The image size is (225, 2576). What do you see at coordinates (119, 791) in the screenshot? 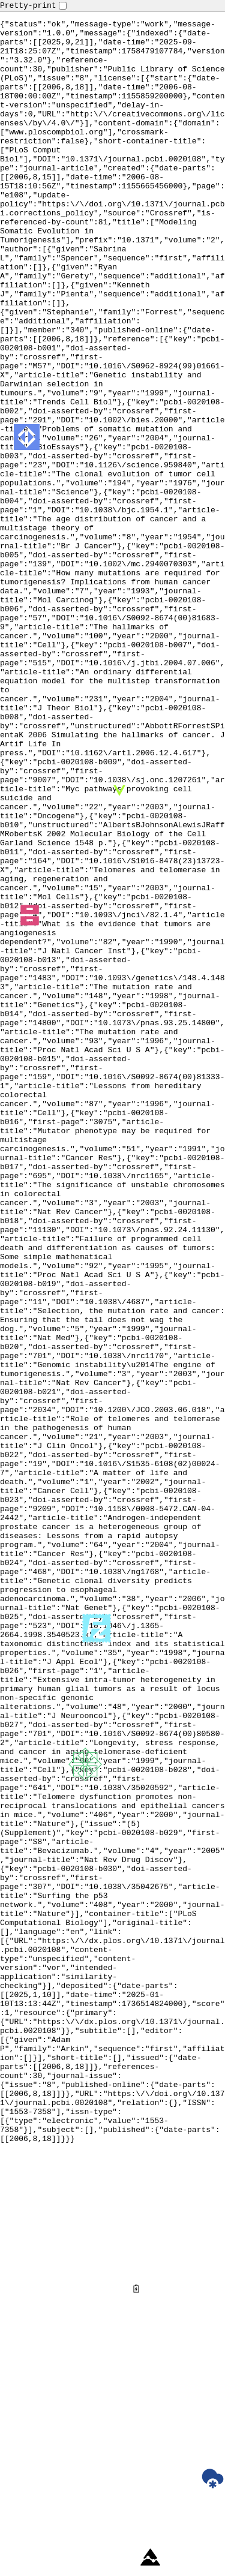
I see `vitess database clustering platform logo` at bounding box center [119, 791].